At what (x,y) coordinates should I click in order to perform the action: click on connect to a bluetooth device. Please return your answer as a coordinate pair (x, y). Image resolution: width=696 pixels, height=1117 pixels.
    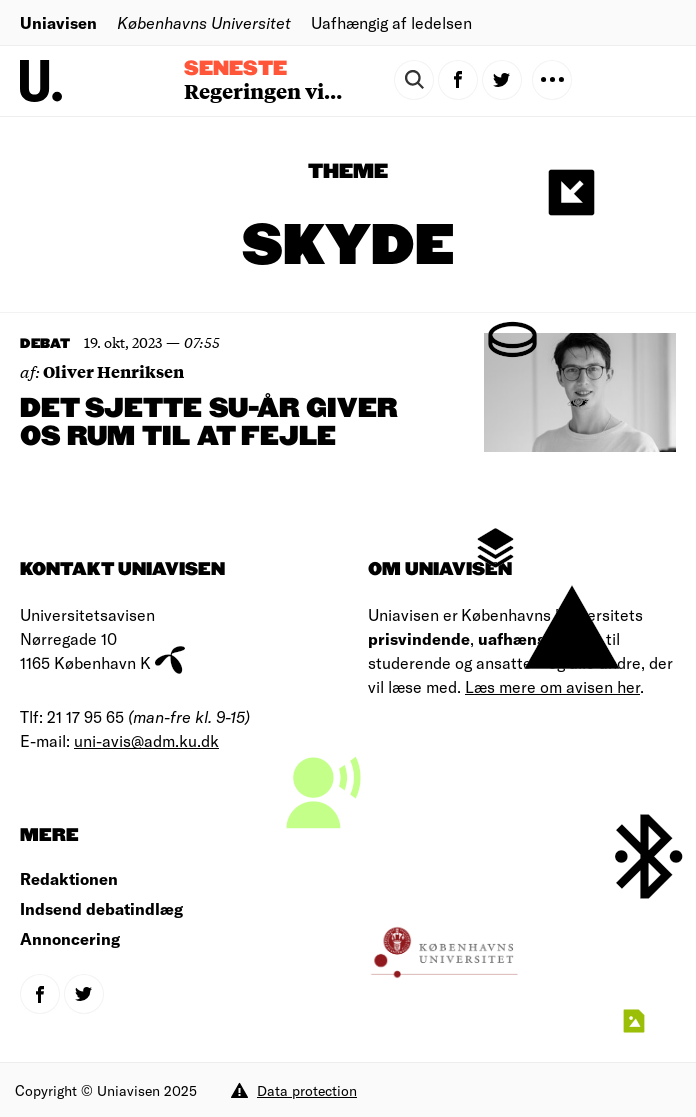
    Looking at the image, I should click on (644, 856).